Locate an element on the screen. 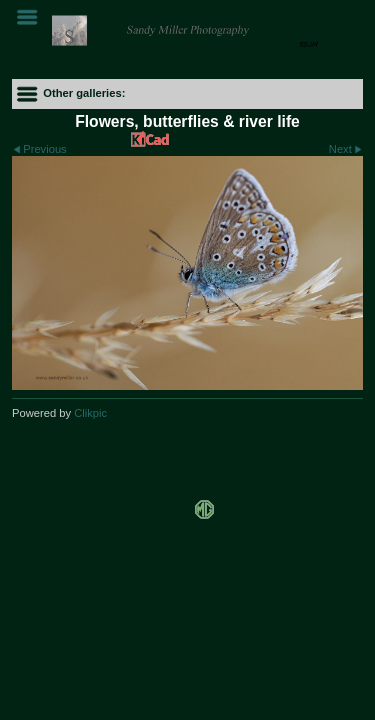 This screenshot has height=720, width=375. open KiCad electronic design automation software is located at coordinates (150, 139).